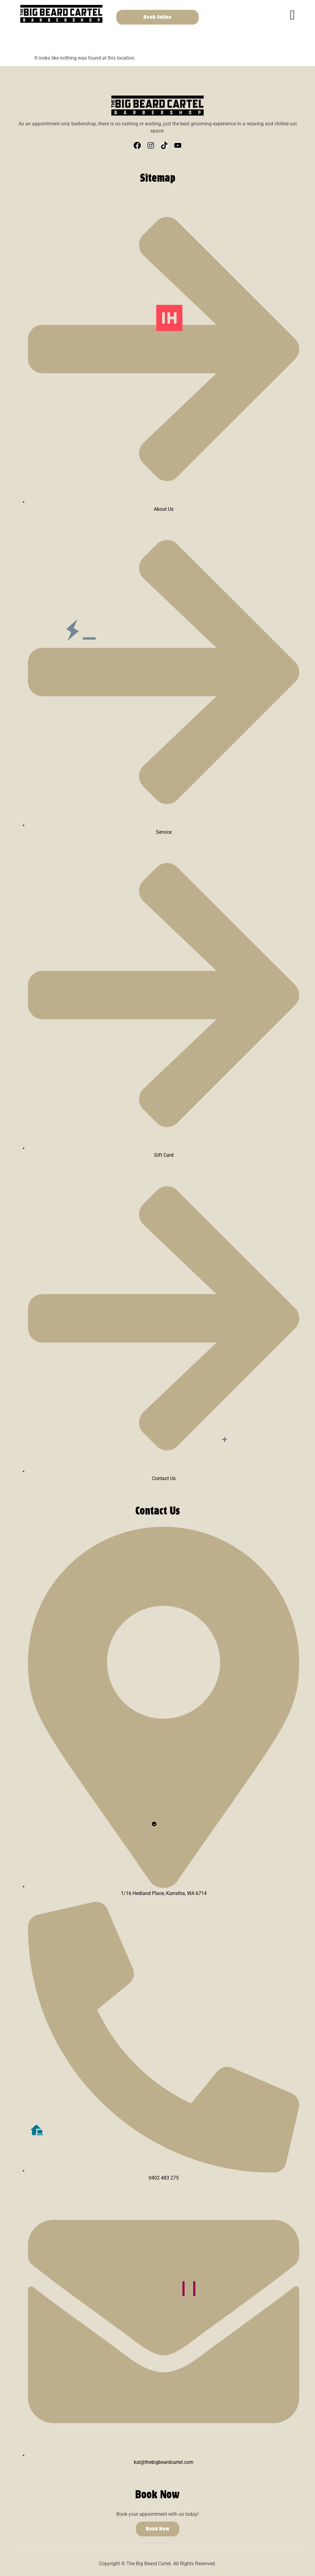 The width and height of the screenshot is (315, 2576). I want to click on open hyper terminal application, so click(81, 630).